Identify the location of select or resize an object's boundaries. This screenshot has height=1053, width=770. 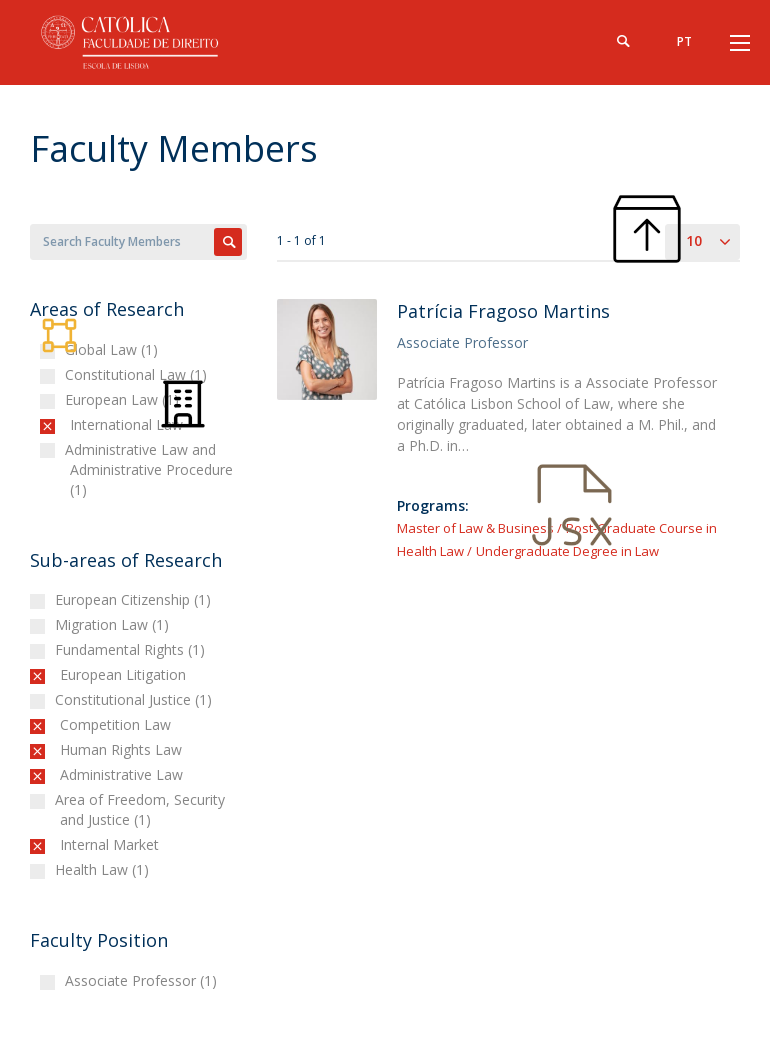
(59, 335).